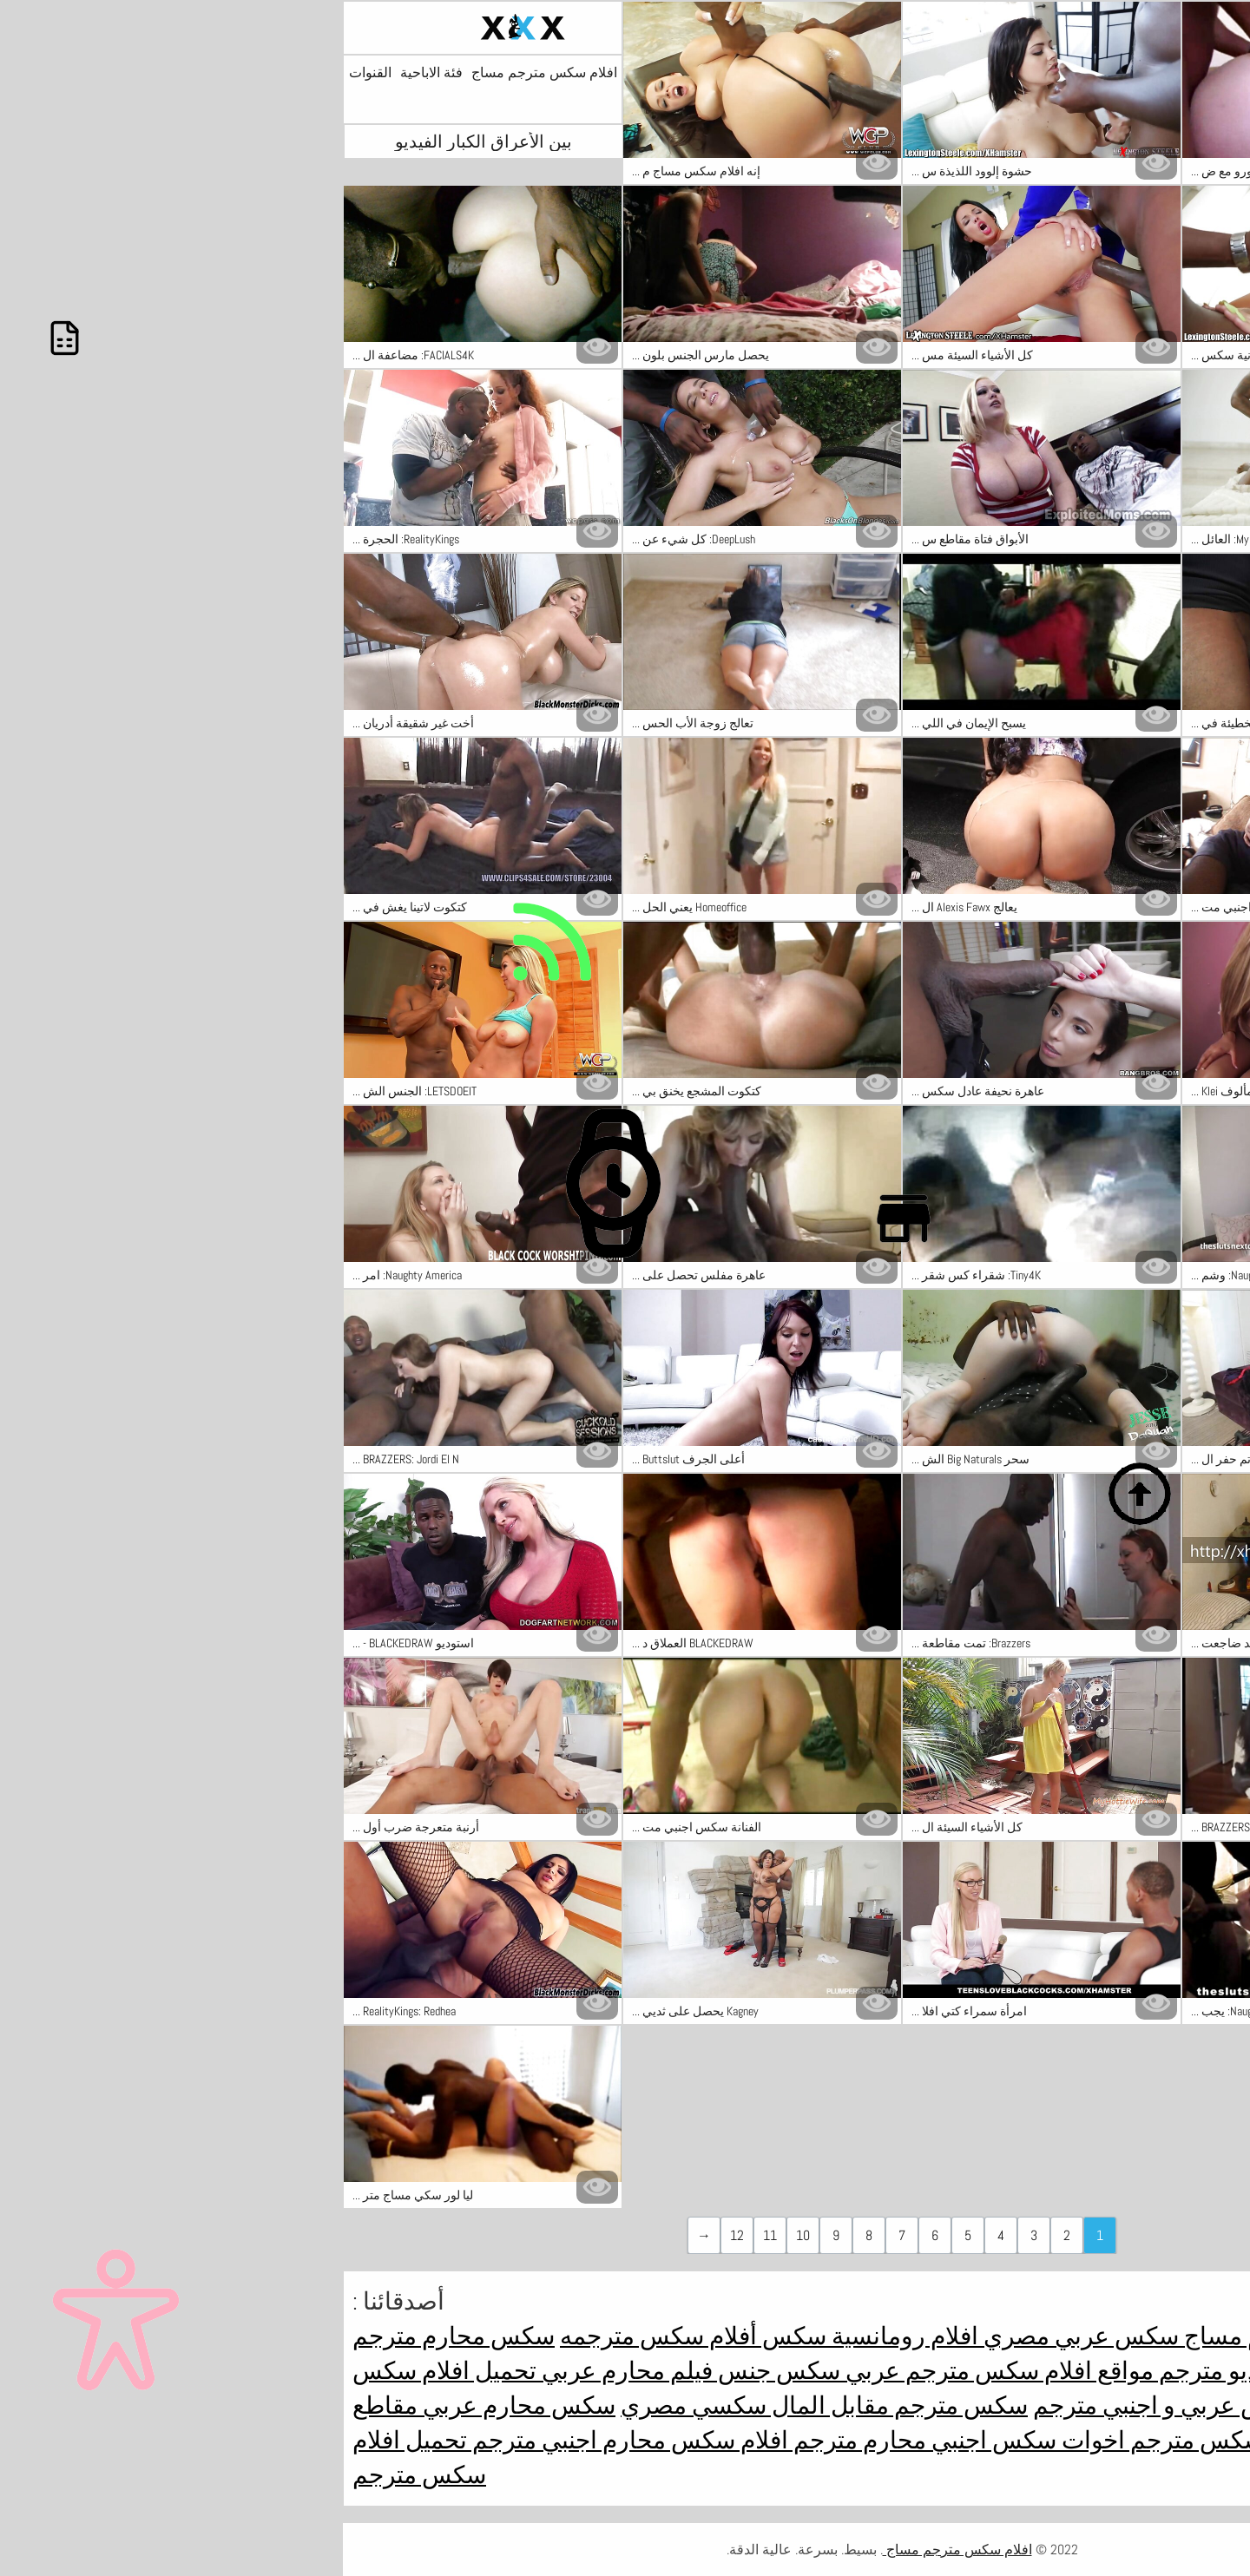  What do you see at coordinates (904, 1219) in the screenshot?
I see `find nearby stores or shops` at bounding box center [904, 1219].